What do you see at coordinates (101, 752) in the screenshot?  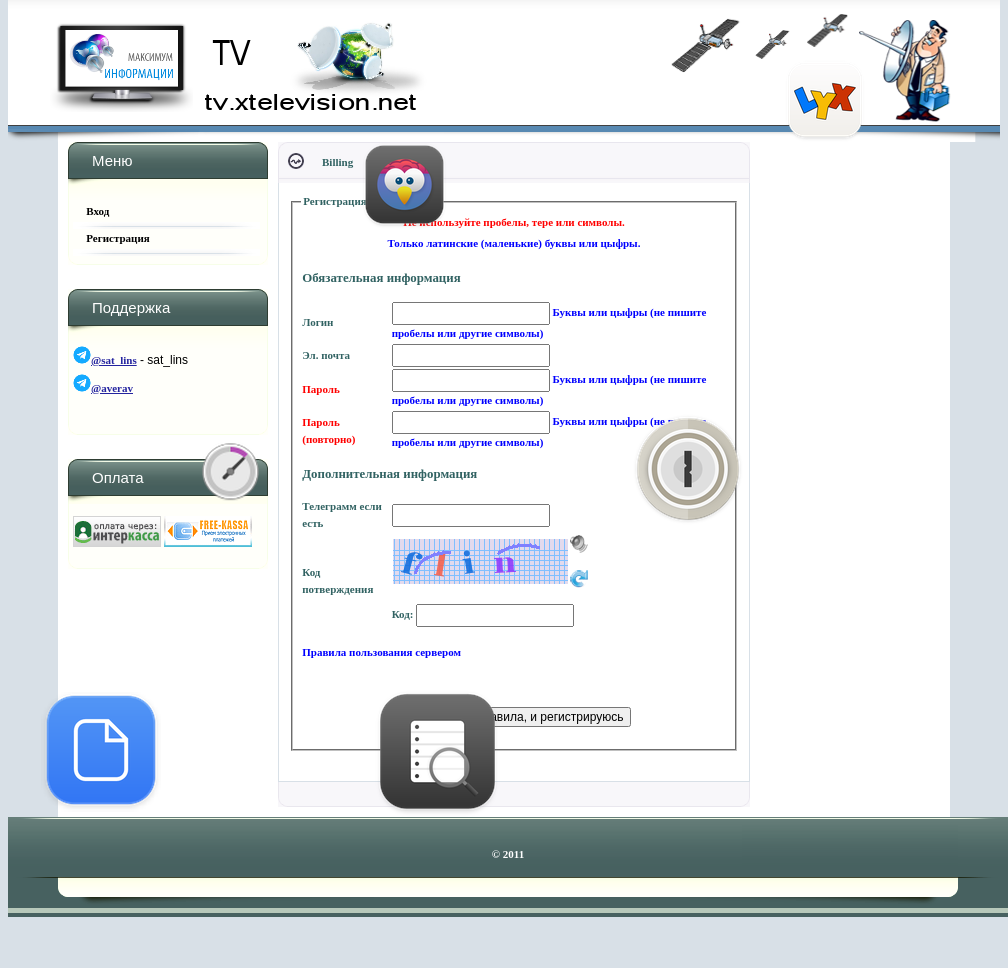 I see `open document preferences` at bounding box center [101, 752].